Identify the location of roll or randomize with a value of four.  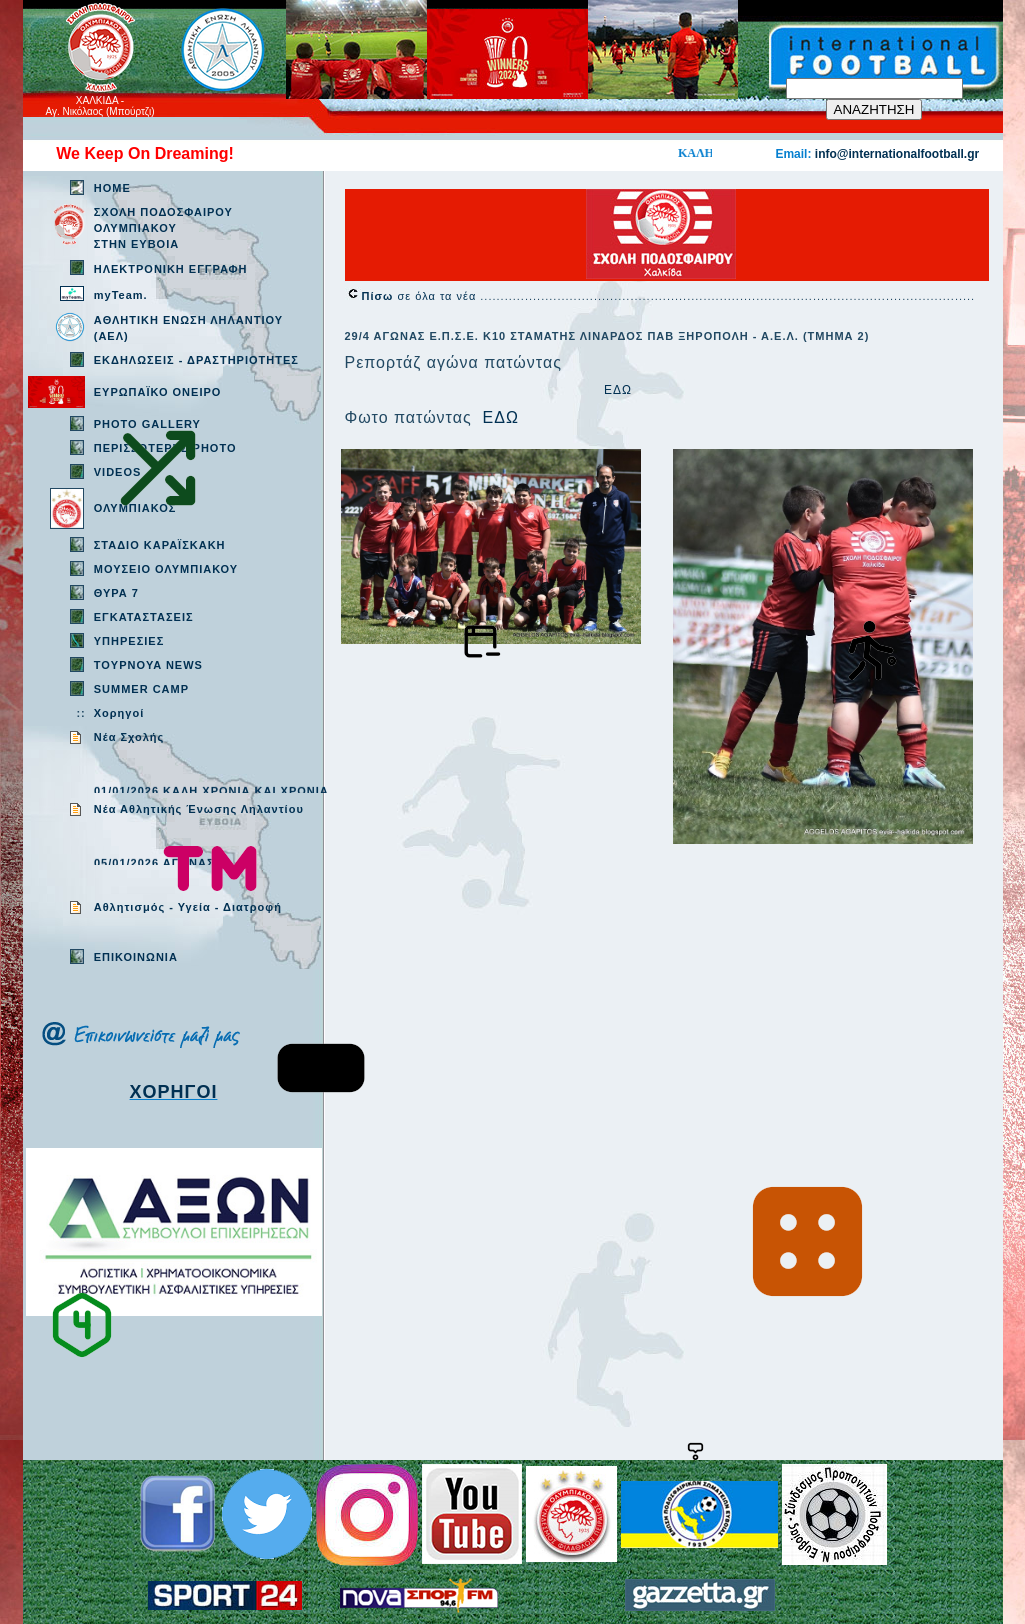
(807, 1241).